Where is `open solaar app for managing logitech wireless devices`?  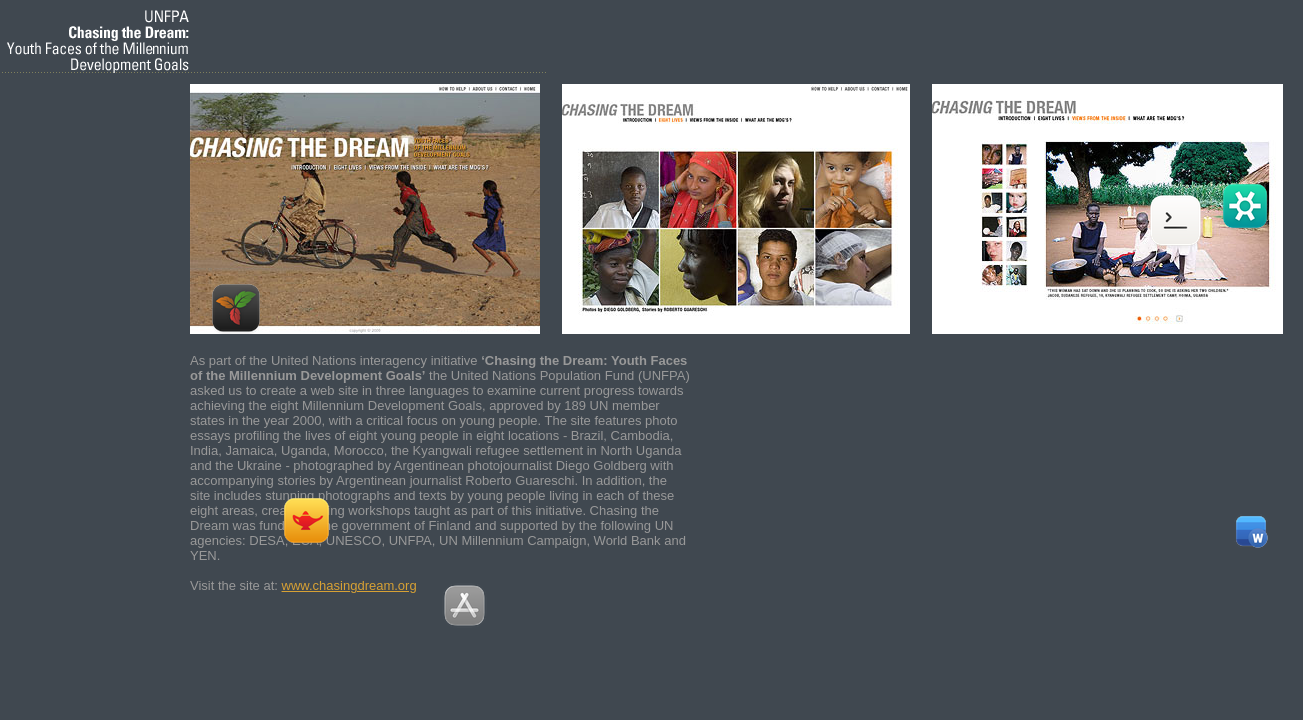
open solaar app for managing logitech wireless devices is located at coordinates (1245, 206).